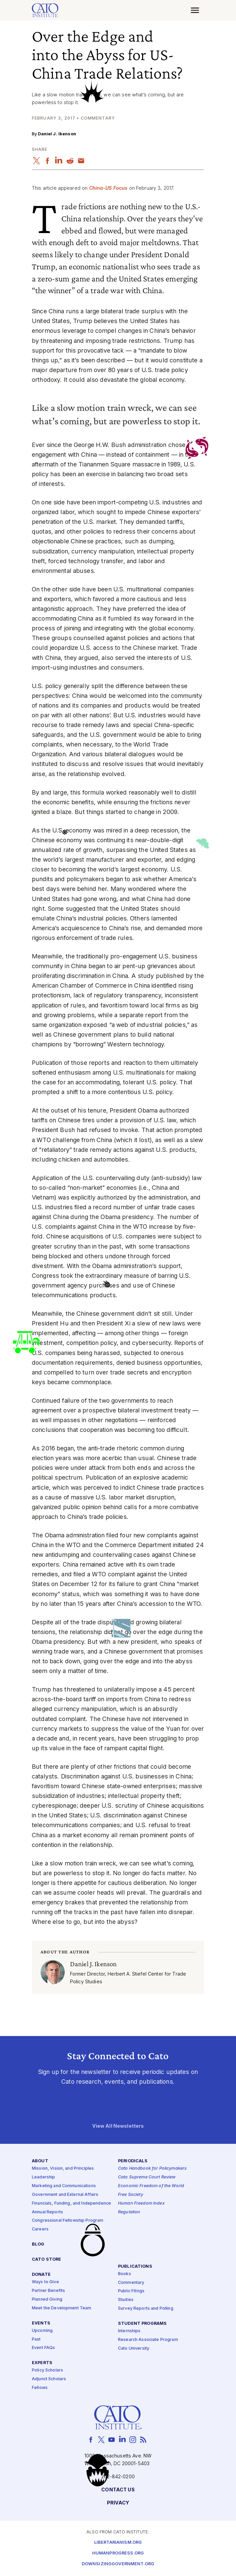 The height and width of the screenshot is (2576, 236). Describe the element at coordinates (26, 1342) in the screenshot. I see `select siege ram unit in strategy game` at that location.